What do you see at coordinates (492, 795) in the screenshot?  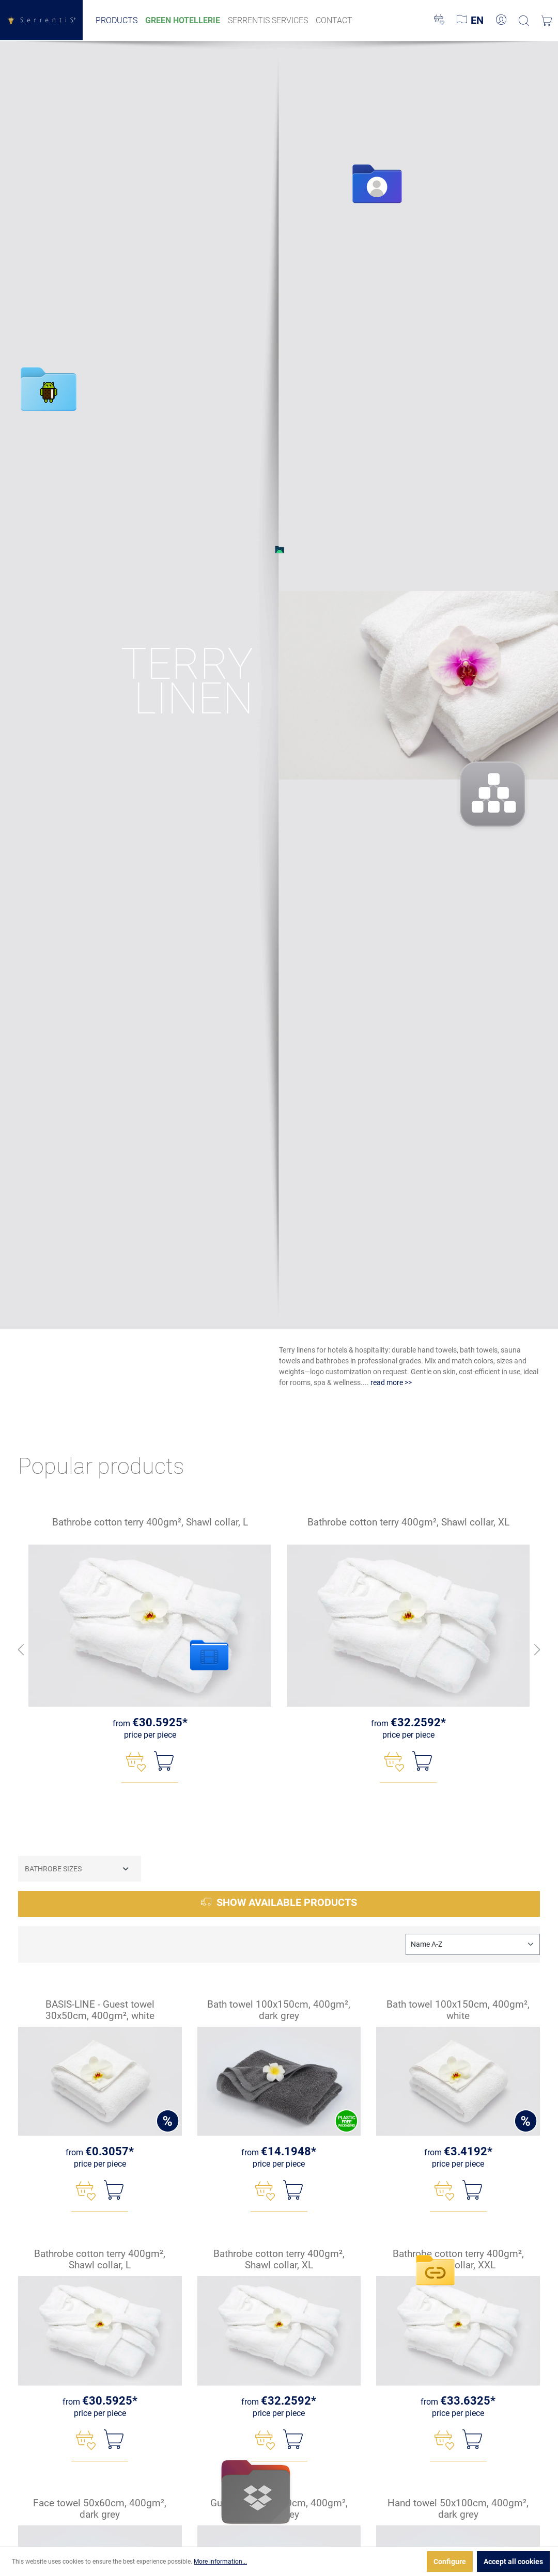 I see `view connected devices hierarchy` at bounding box center [492, 795].